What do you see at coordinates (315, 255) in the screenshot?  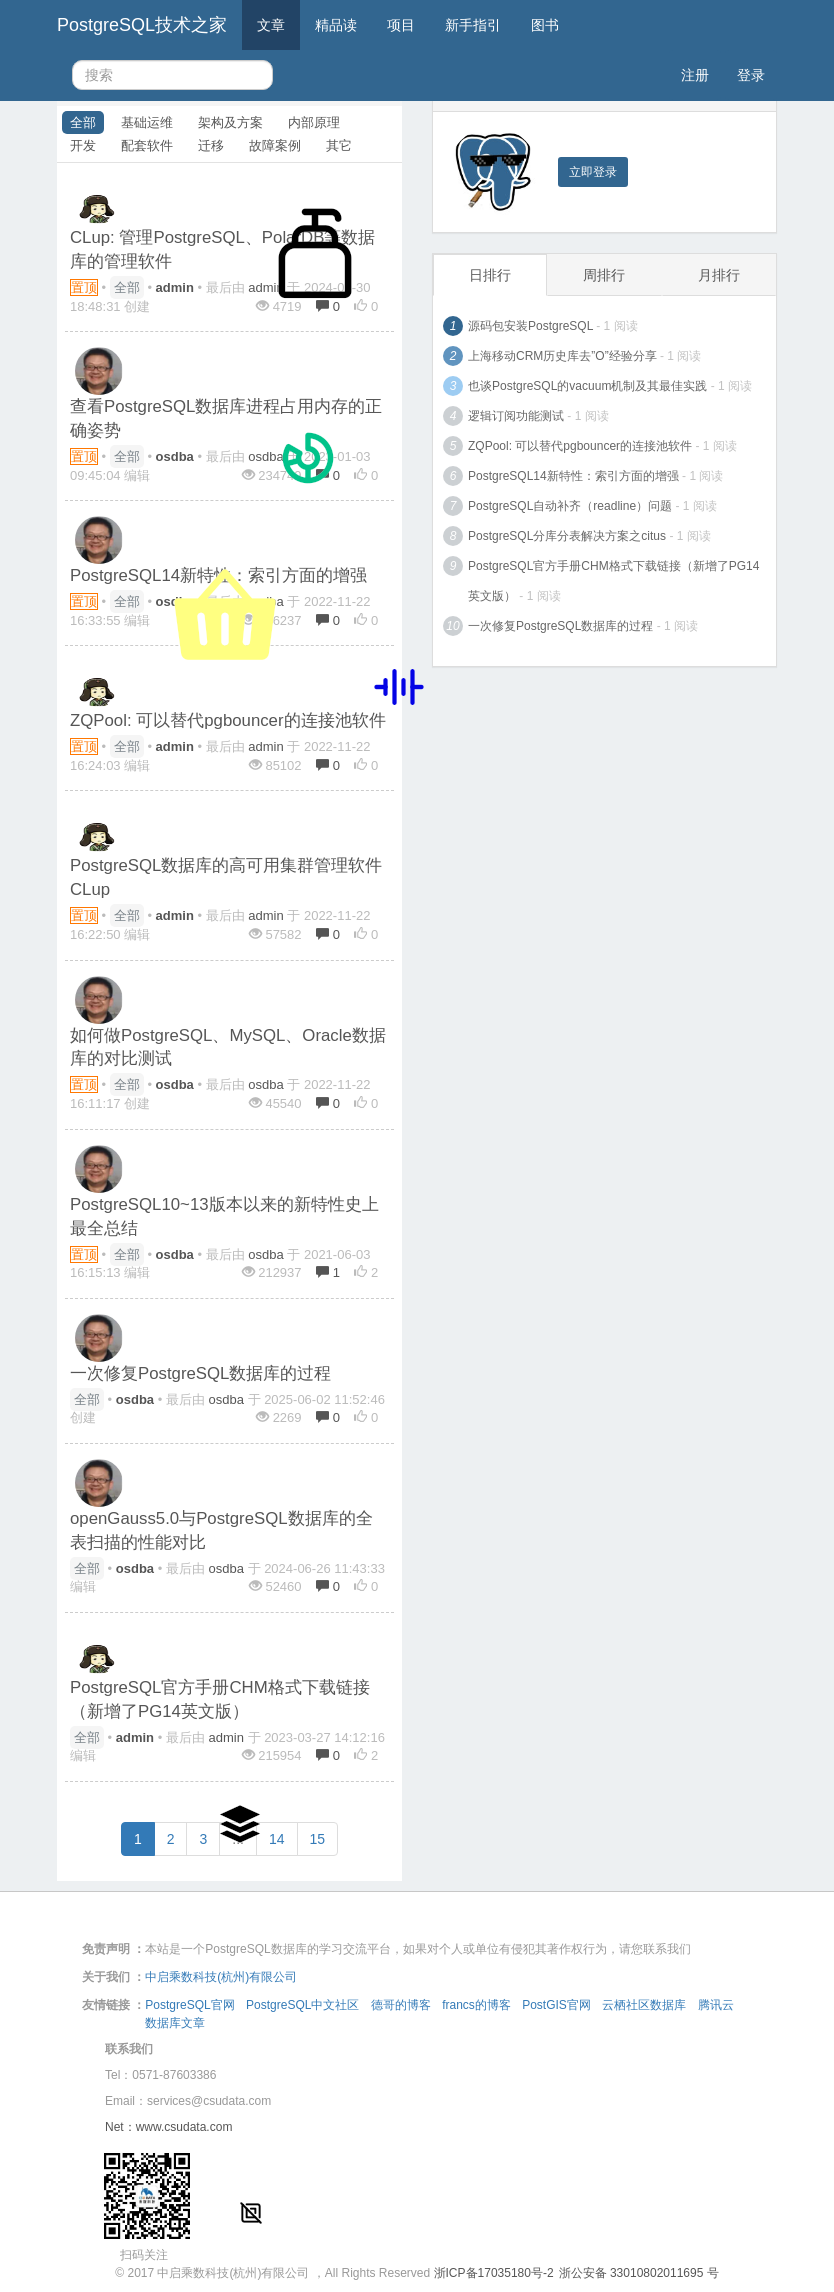 I see `access hand washing or hygiene instructions` at bounding box center [315, 255].